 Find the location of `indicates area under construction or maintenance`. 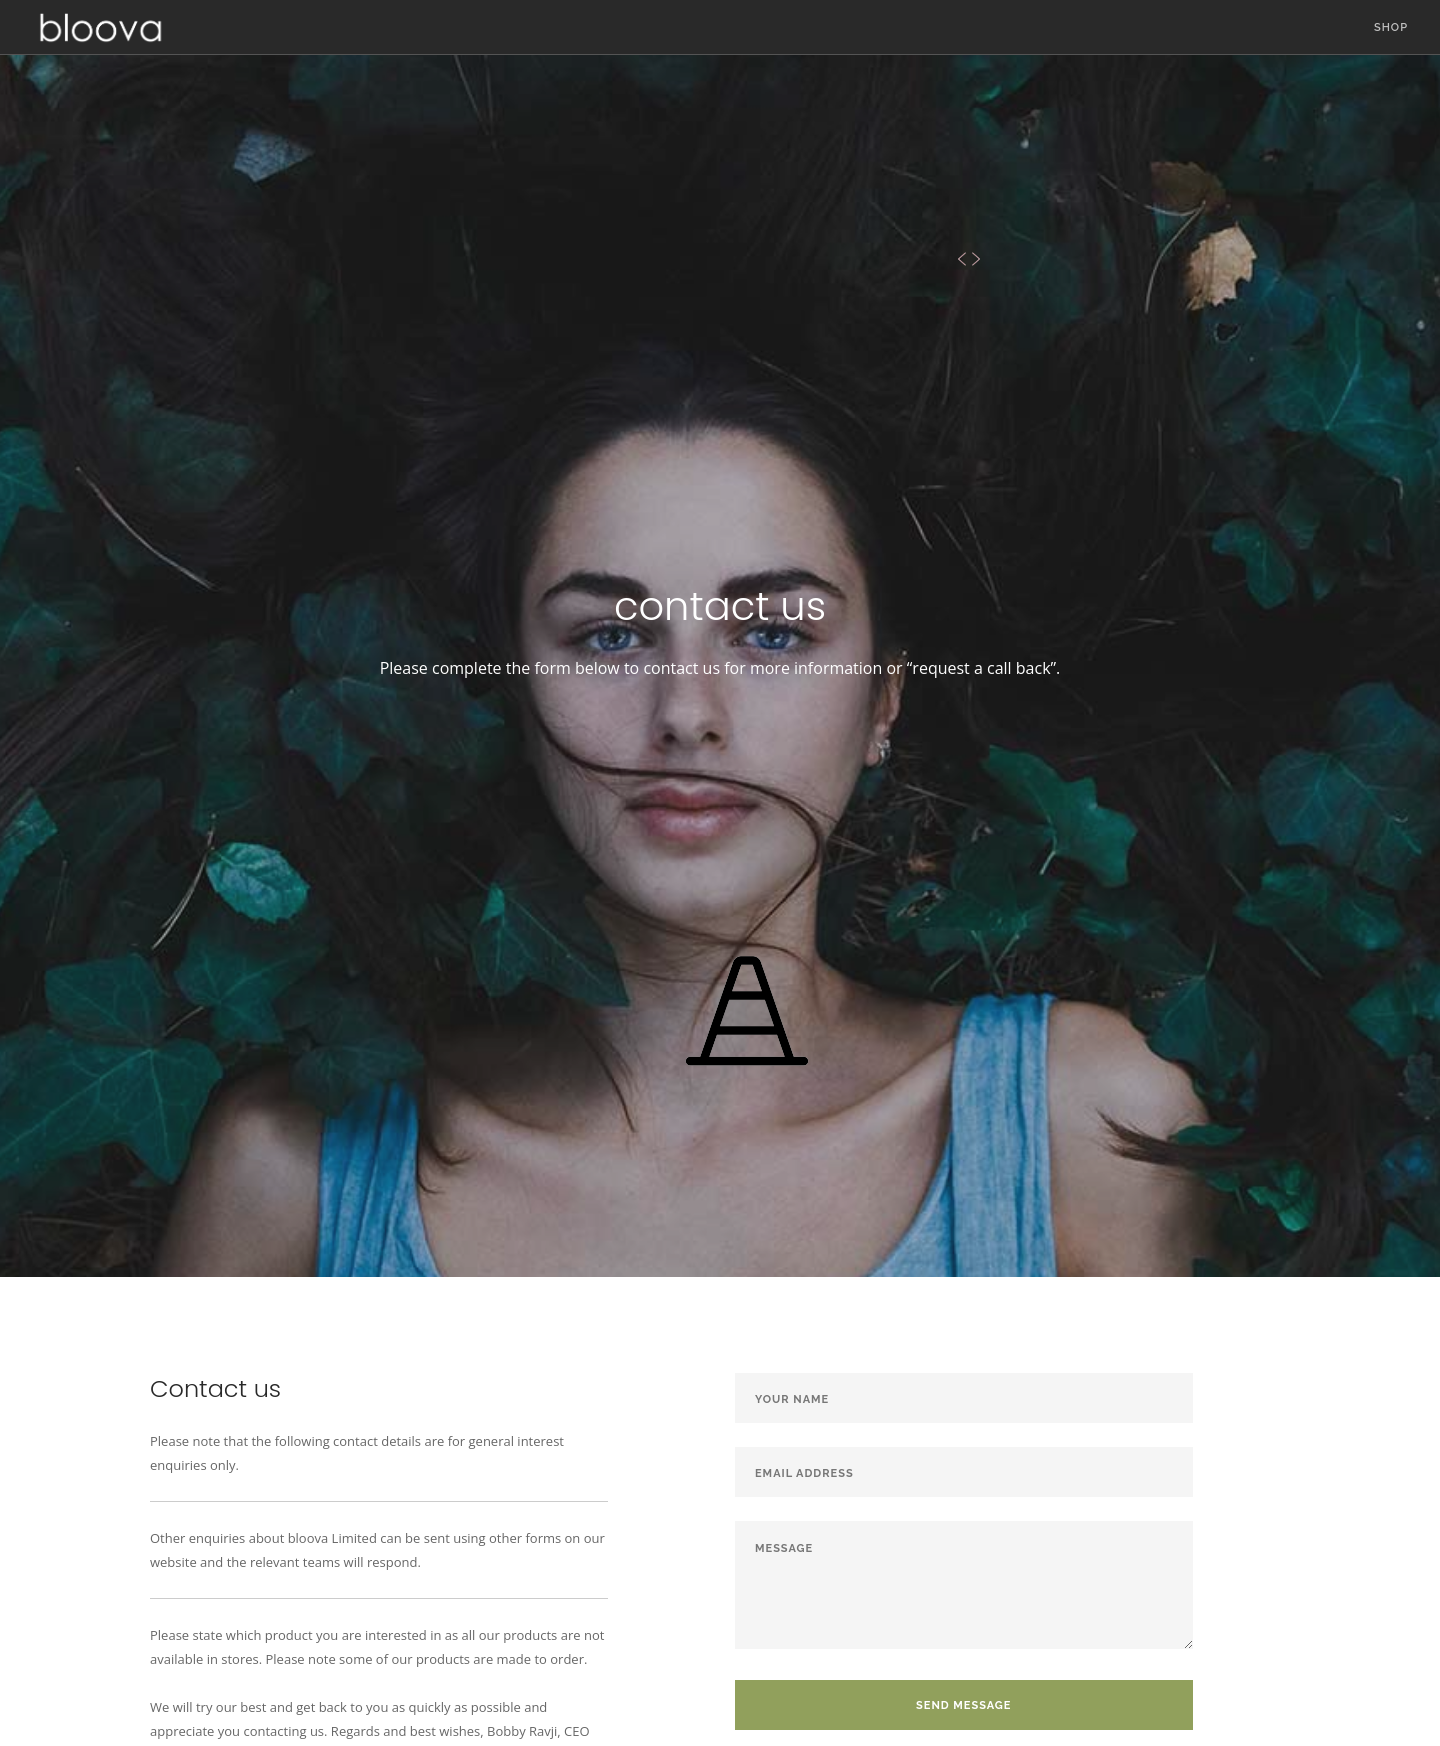

indicates area under construction or maintenance is located at coordinates (747, 1013).